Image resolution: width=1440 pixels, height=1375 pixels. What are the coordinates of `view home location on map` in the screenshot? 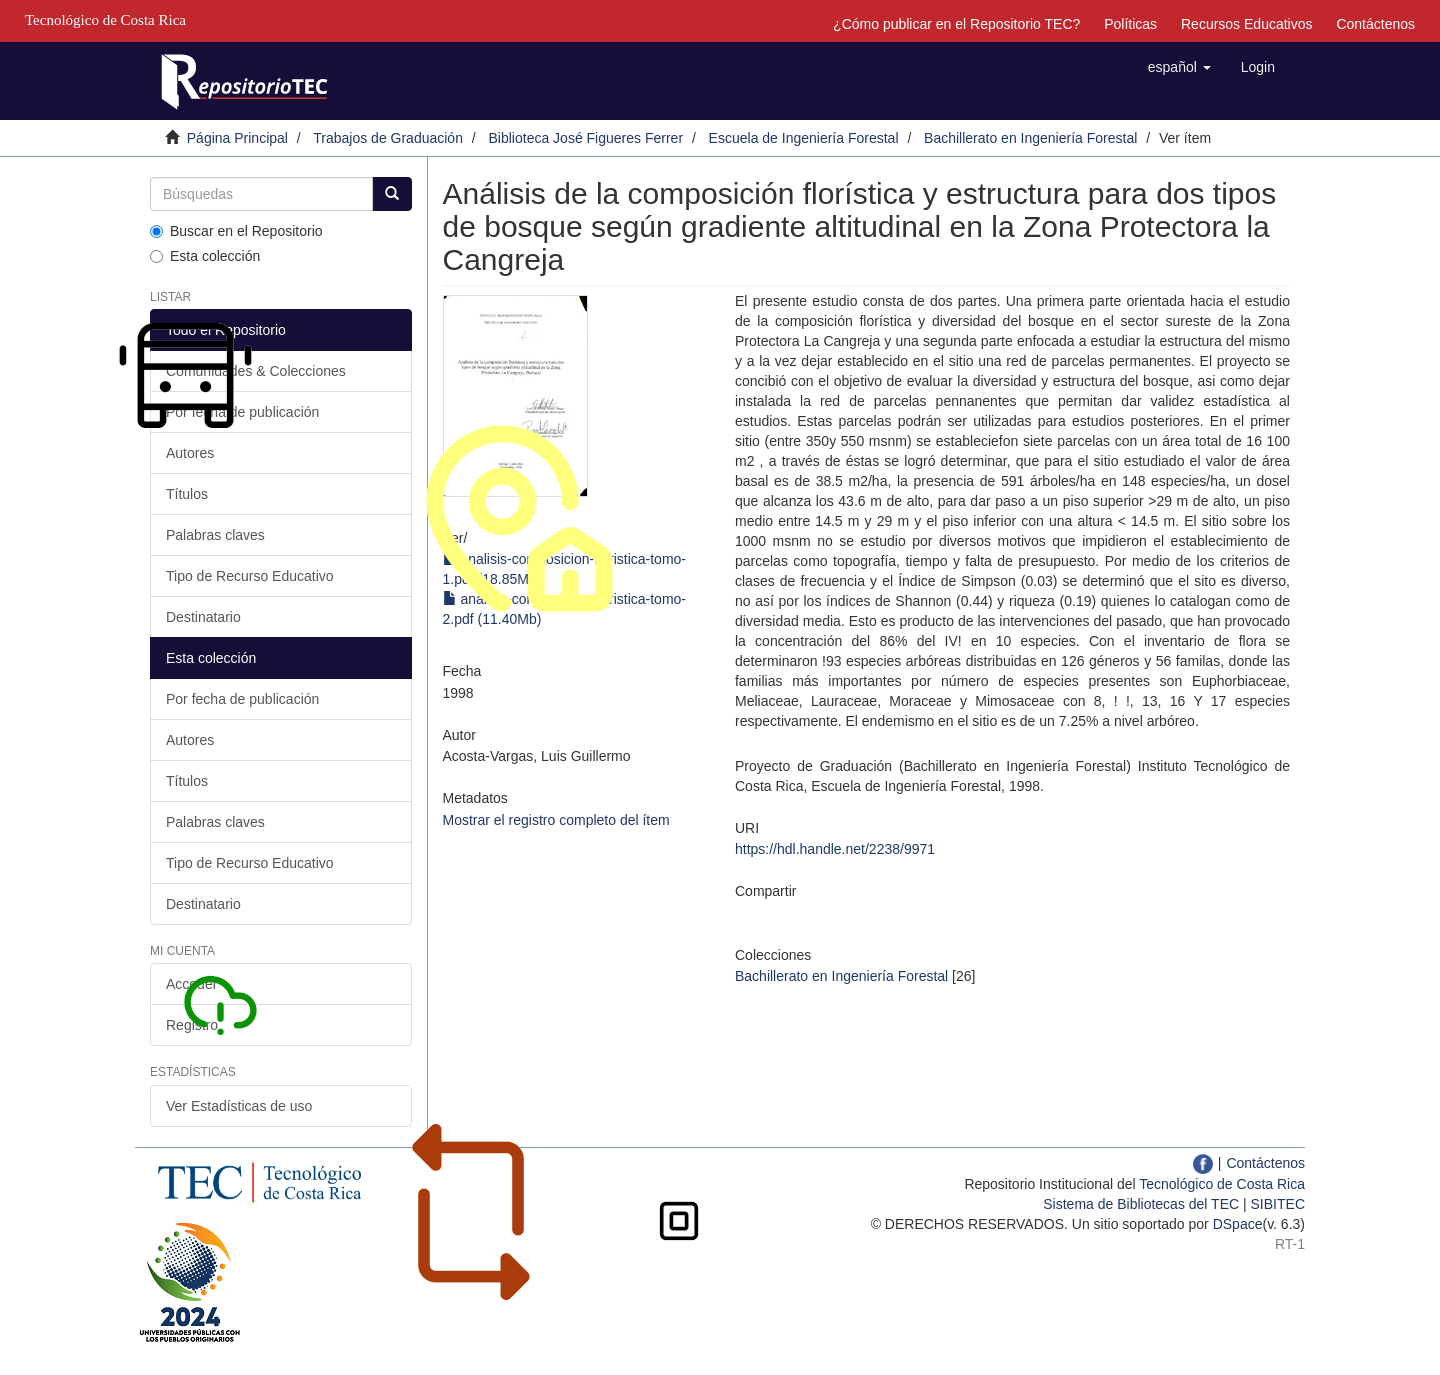 It's located at (519, 518).